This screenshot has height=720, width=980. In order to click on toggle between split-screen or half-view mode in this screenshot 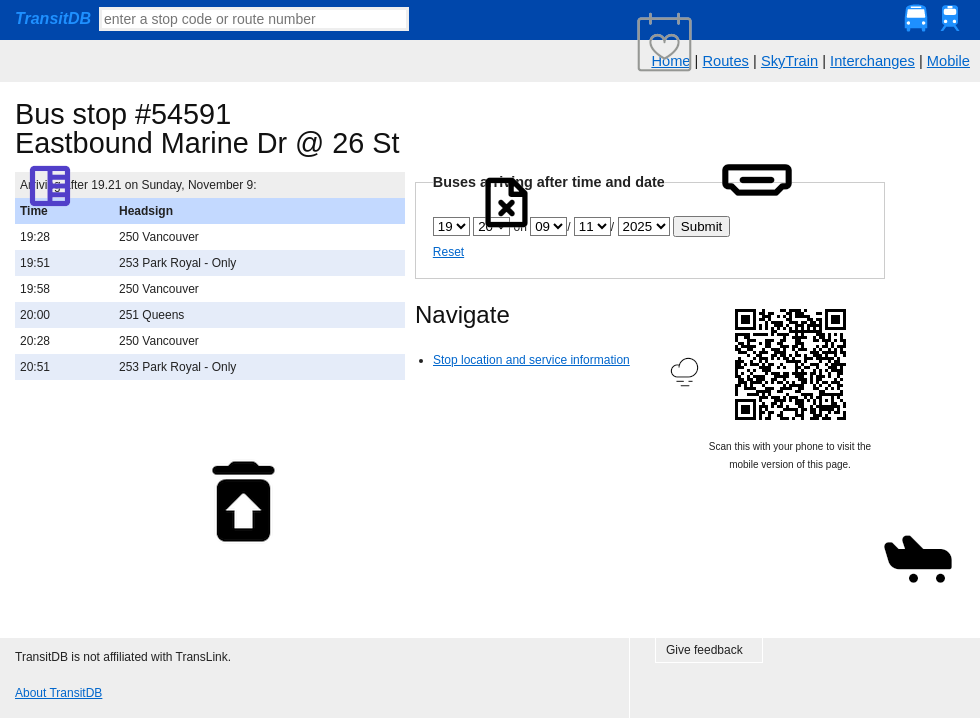, I will do `click(50, 186)`.